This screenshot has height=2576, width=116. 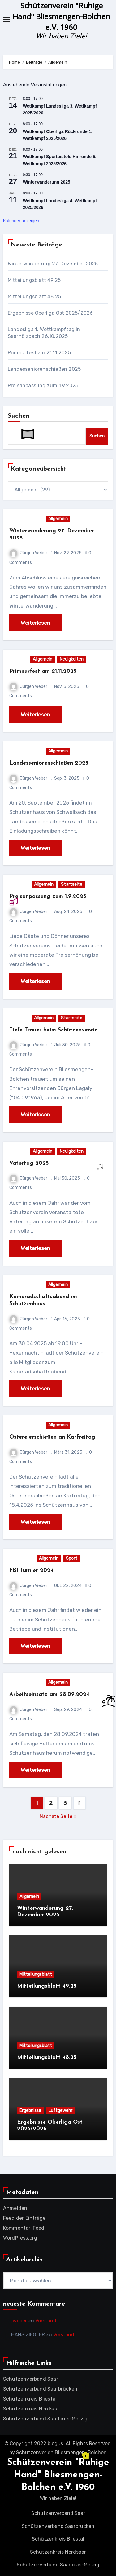 What do you see at coordinates (86, 2455) in the screenshot?
I see `view your portfolio or work samples` at bounding box center [86, 2455].